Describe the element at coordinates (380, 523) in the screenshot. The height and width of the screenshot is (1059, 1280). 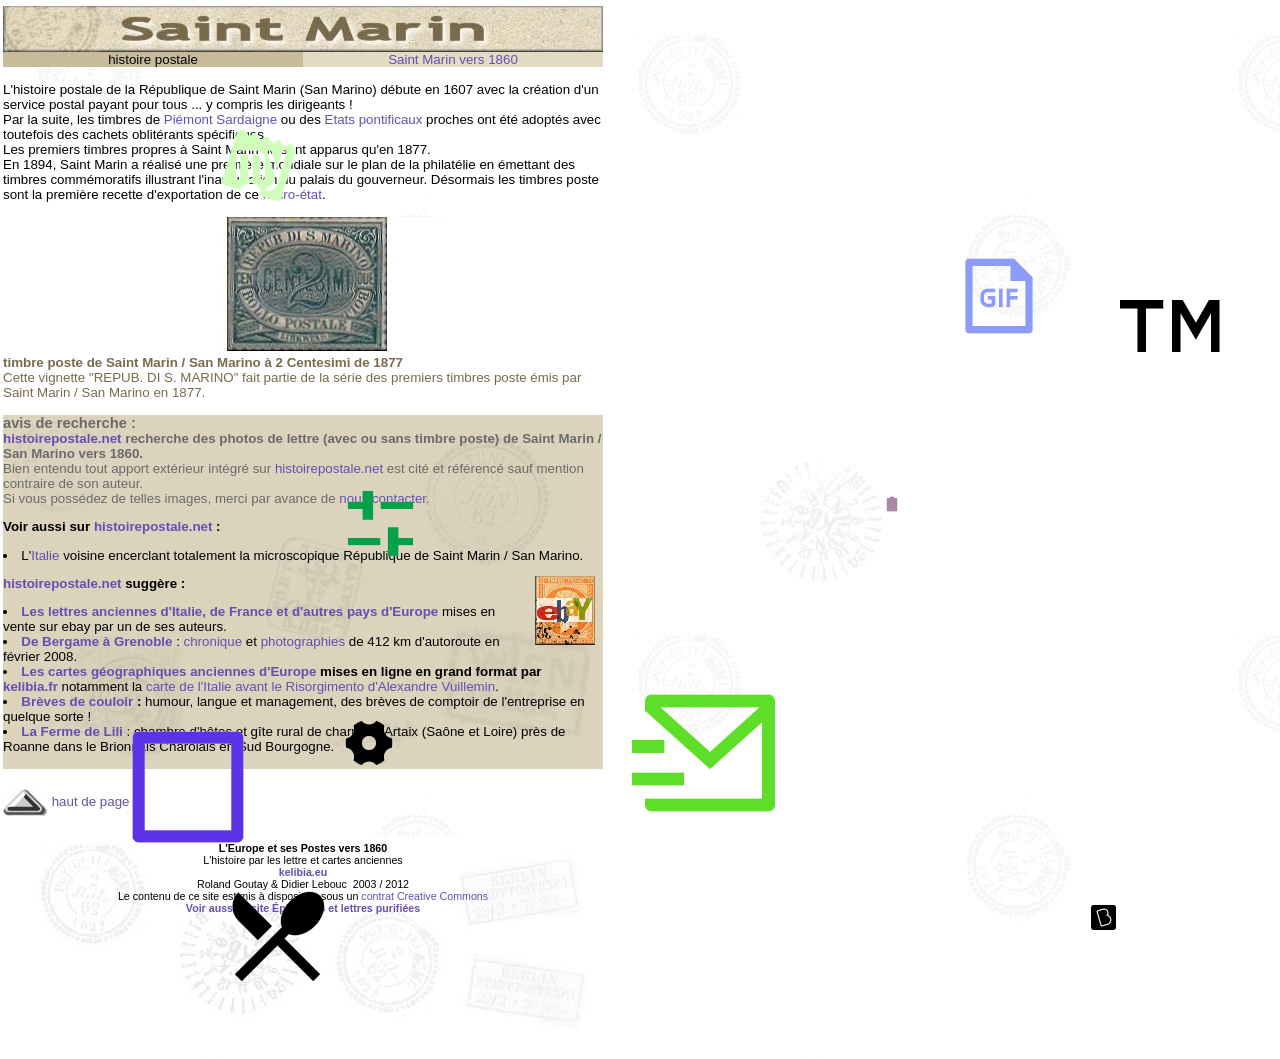
I see `adjust audio equalizer settings` at that location.